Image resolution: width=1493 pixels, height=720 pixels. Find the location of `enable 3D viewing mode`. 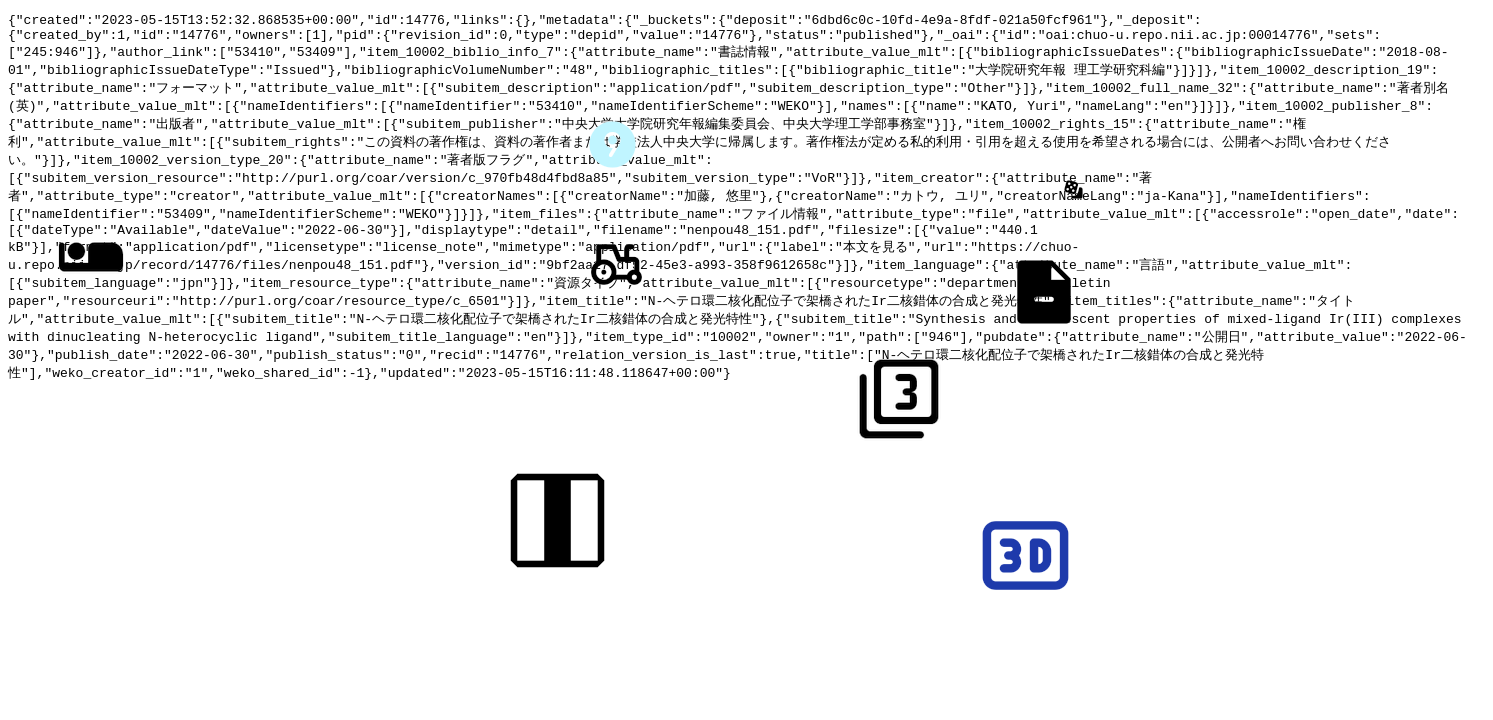

enable 3D viewing mode is located at coordinates (1025, 555).